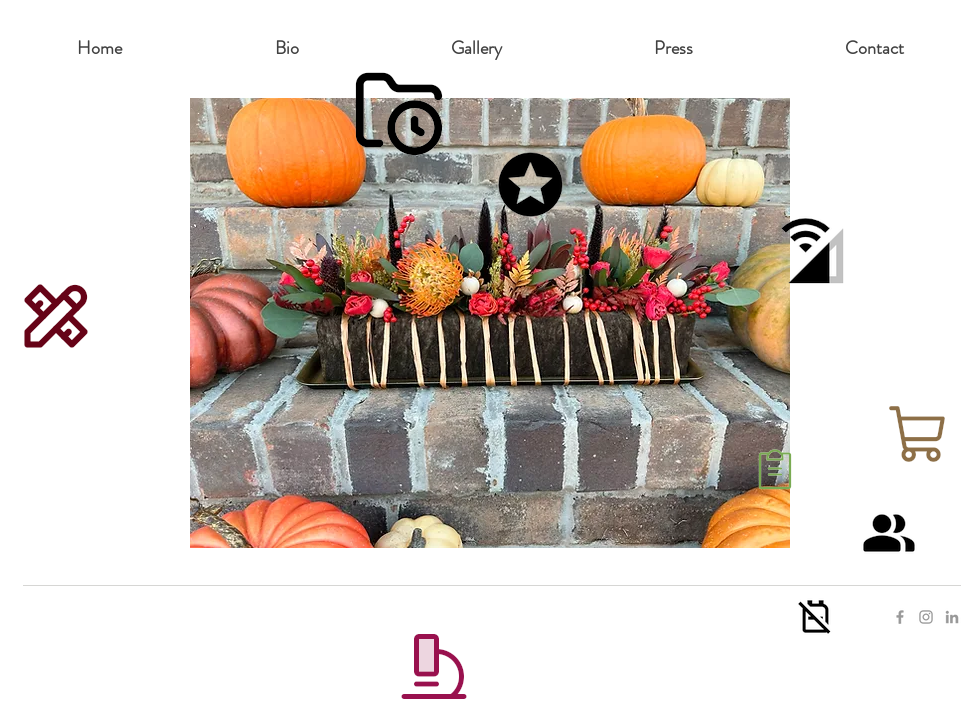  Describe the element at coordinates (775, 470) in the screenshot. I see `view clipboard contents` at that location.